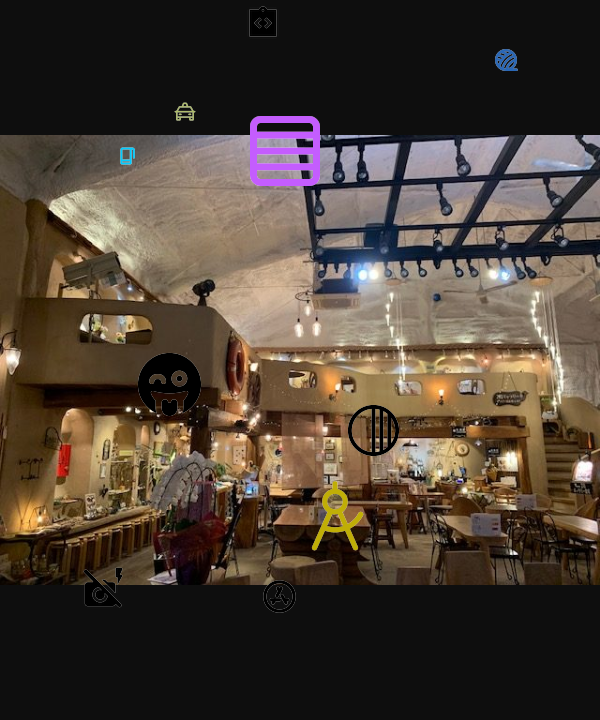  Describe the element at coordinates (335, 517) in the screenshot. I see `access drawing or measurement tools` at that location.